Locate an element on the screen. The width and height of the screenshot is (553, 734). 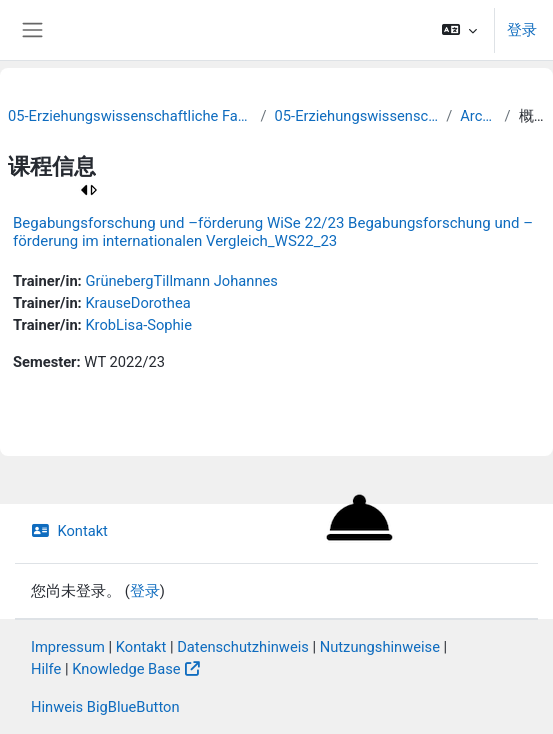
request room service or hotel amenities is located at coordinates (359, 517).